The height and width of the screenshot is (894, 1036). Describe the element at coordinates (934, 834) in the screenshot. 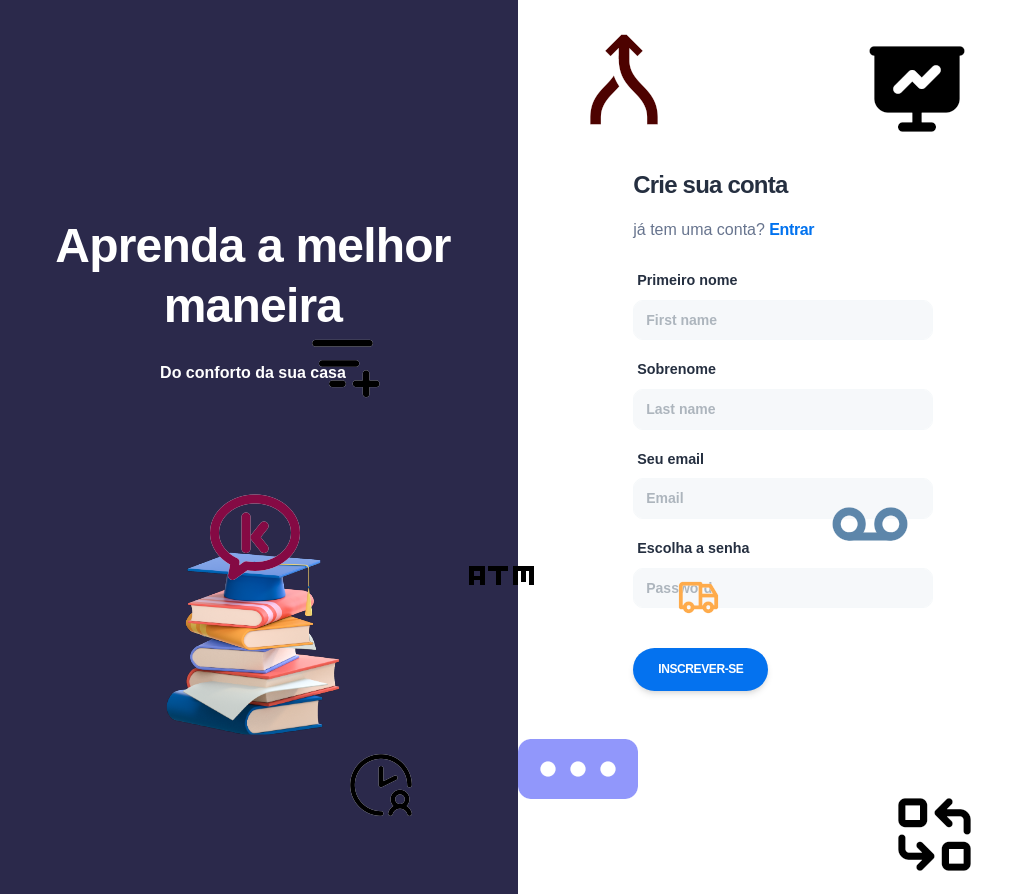

I see `swap or exchange two items` at that location.